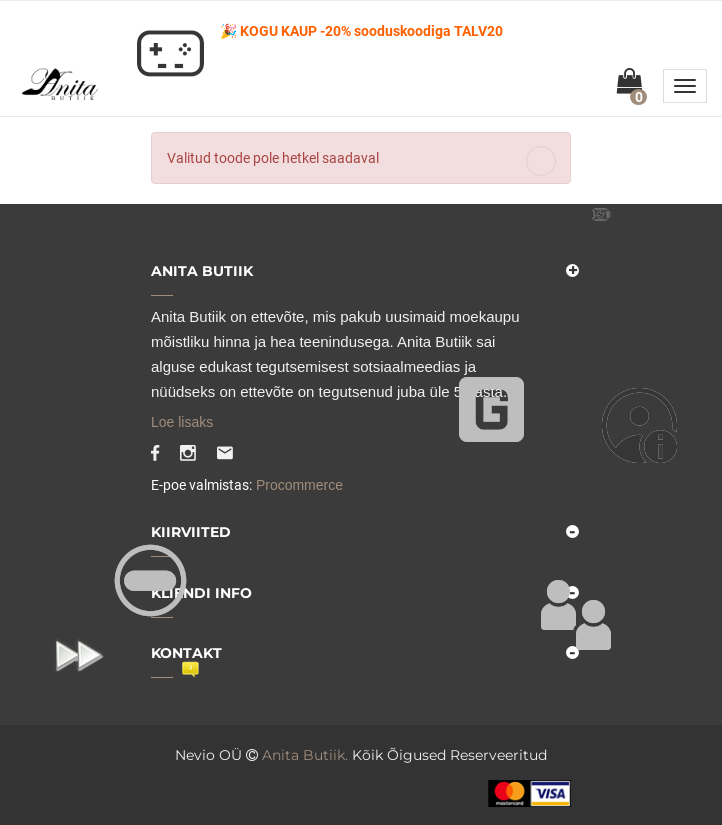 The width and height of the screenshot is (722, 825). Describe the element at coordinates (150, 580) in the screenshot. I see `indicates a partially selected or indeterminate radio button state` at that location.